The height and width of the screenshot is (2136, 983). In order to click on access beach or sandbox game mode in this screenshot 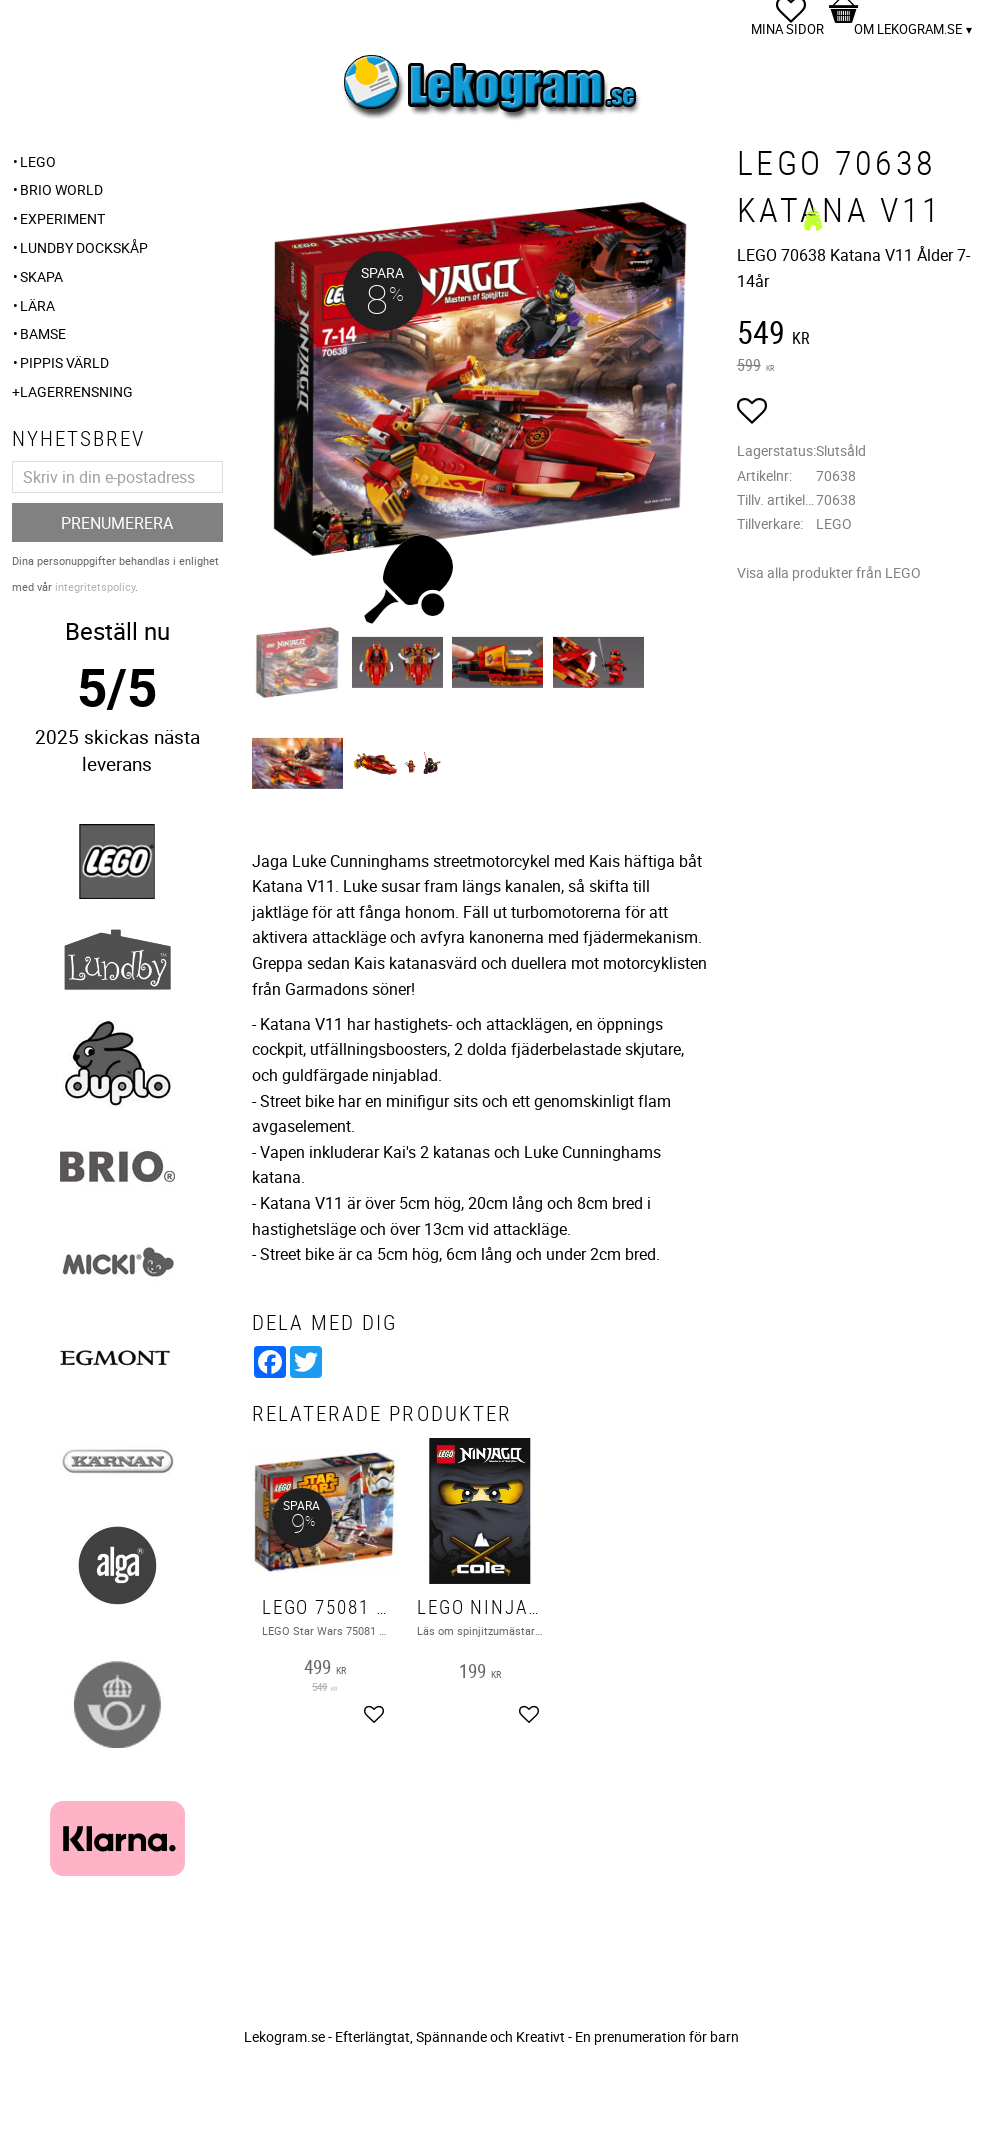, I will do `click(813, 219)`.